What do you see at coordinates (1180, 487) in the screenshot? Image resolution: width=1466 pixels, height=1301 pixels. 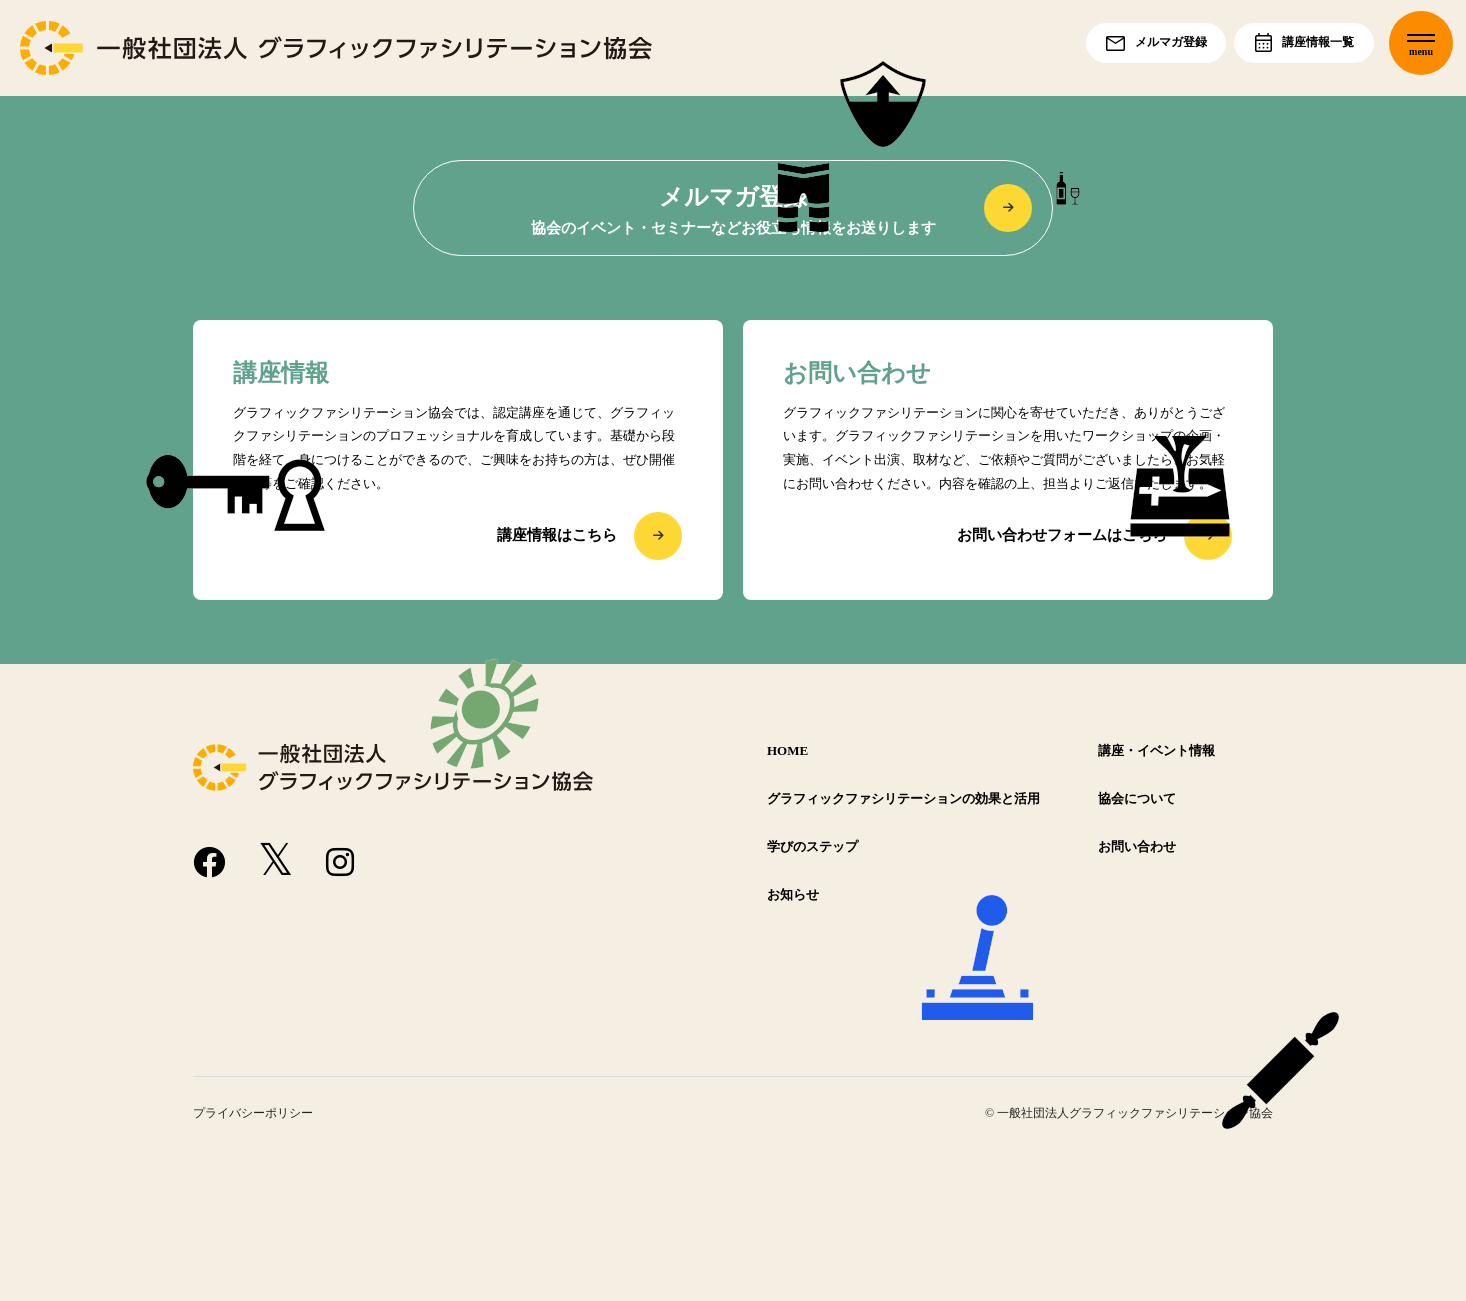 I see `craft or forge a new sword` at bounding box center [1180, 487].